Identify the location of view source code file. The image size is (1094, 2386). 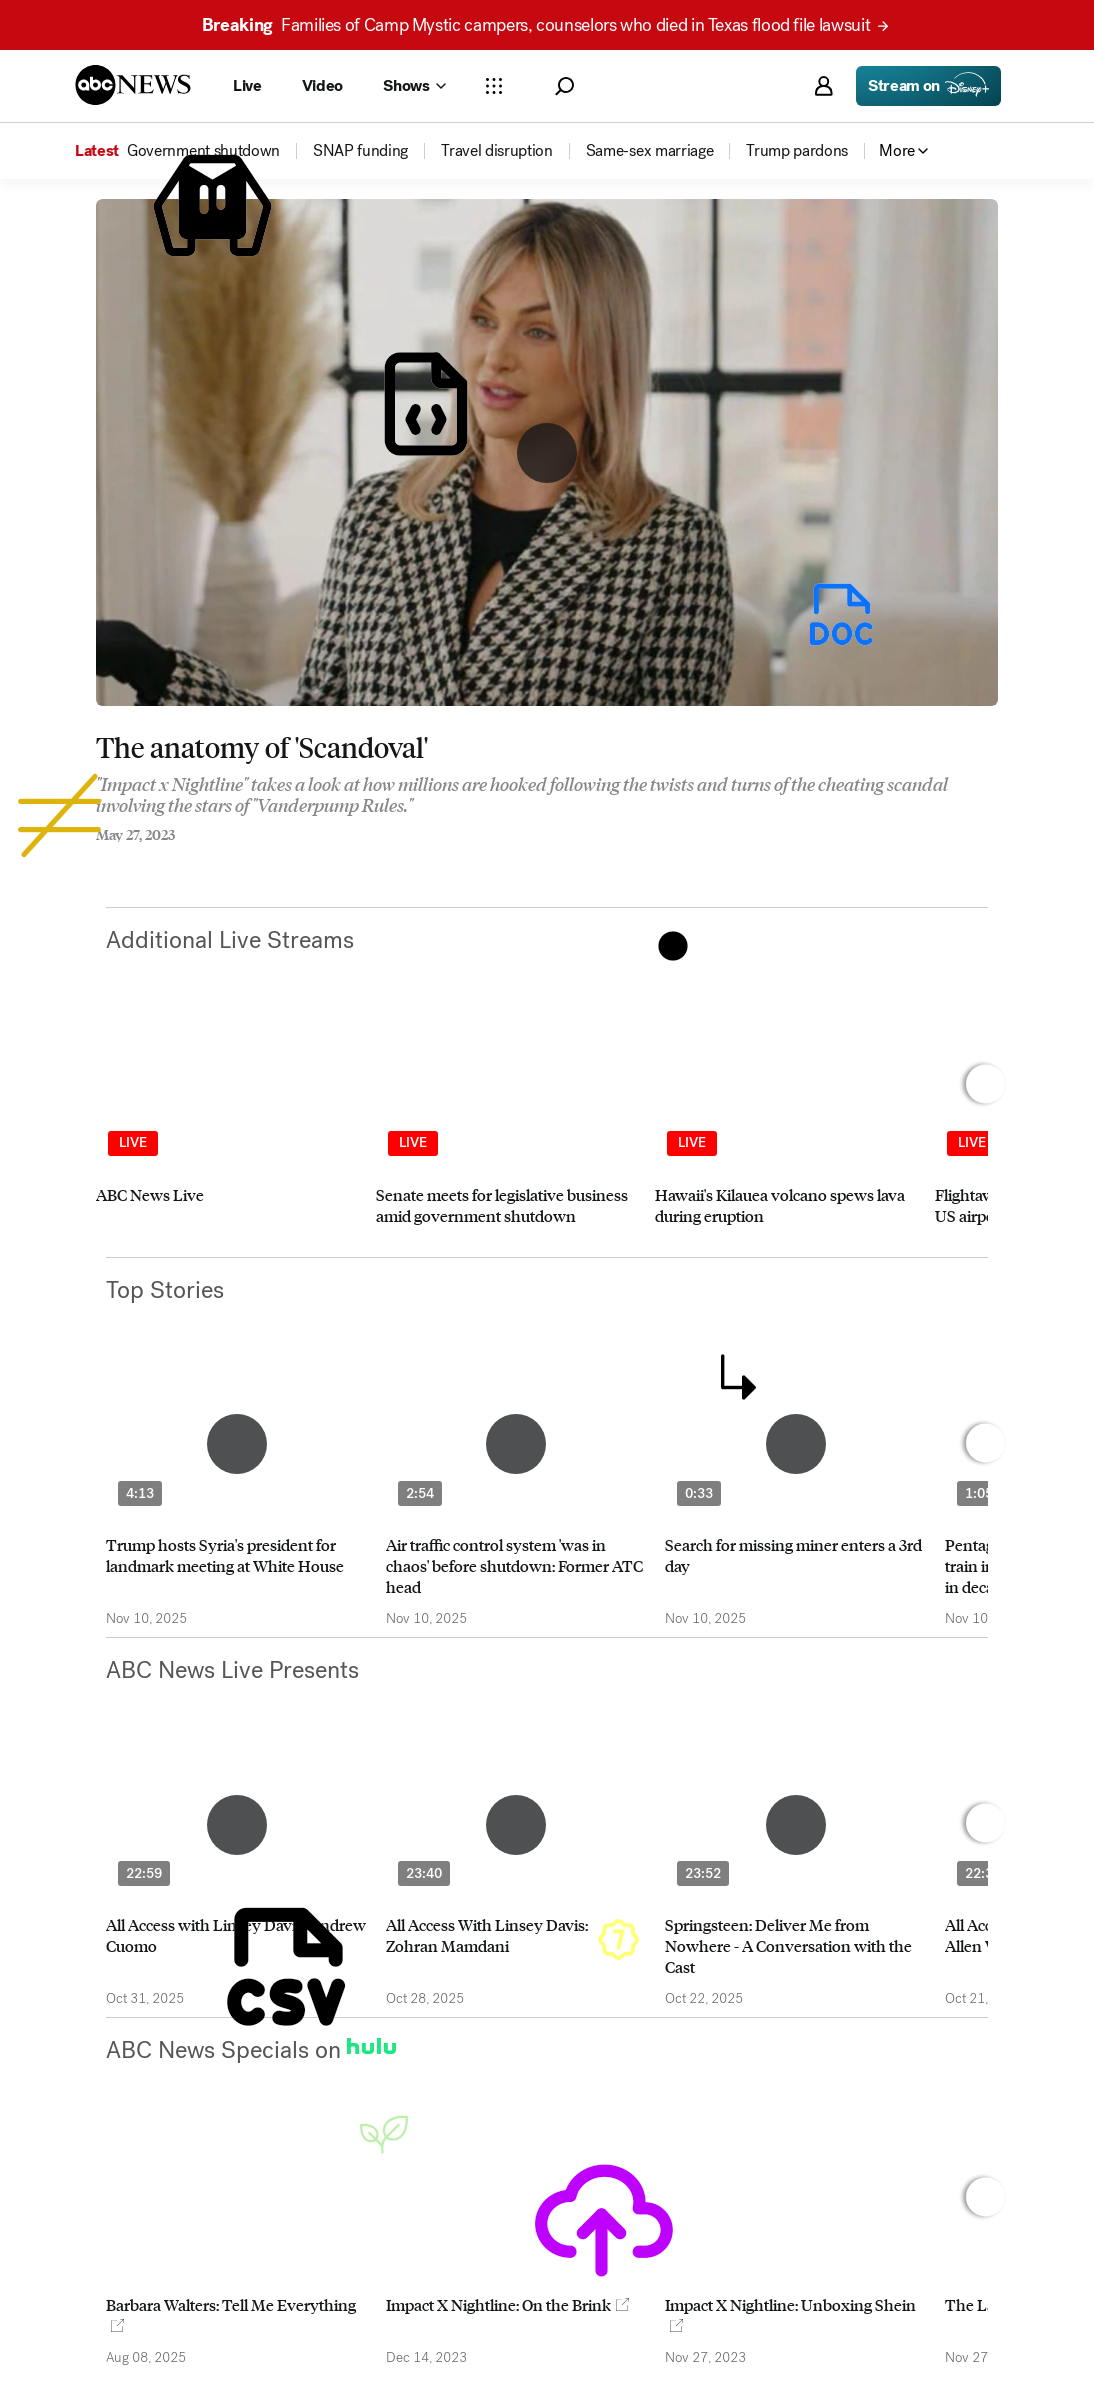
(426, 404).